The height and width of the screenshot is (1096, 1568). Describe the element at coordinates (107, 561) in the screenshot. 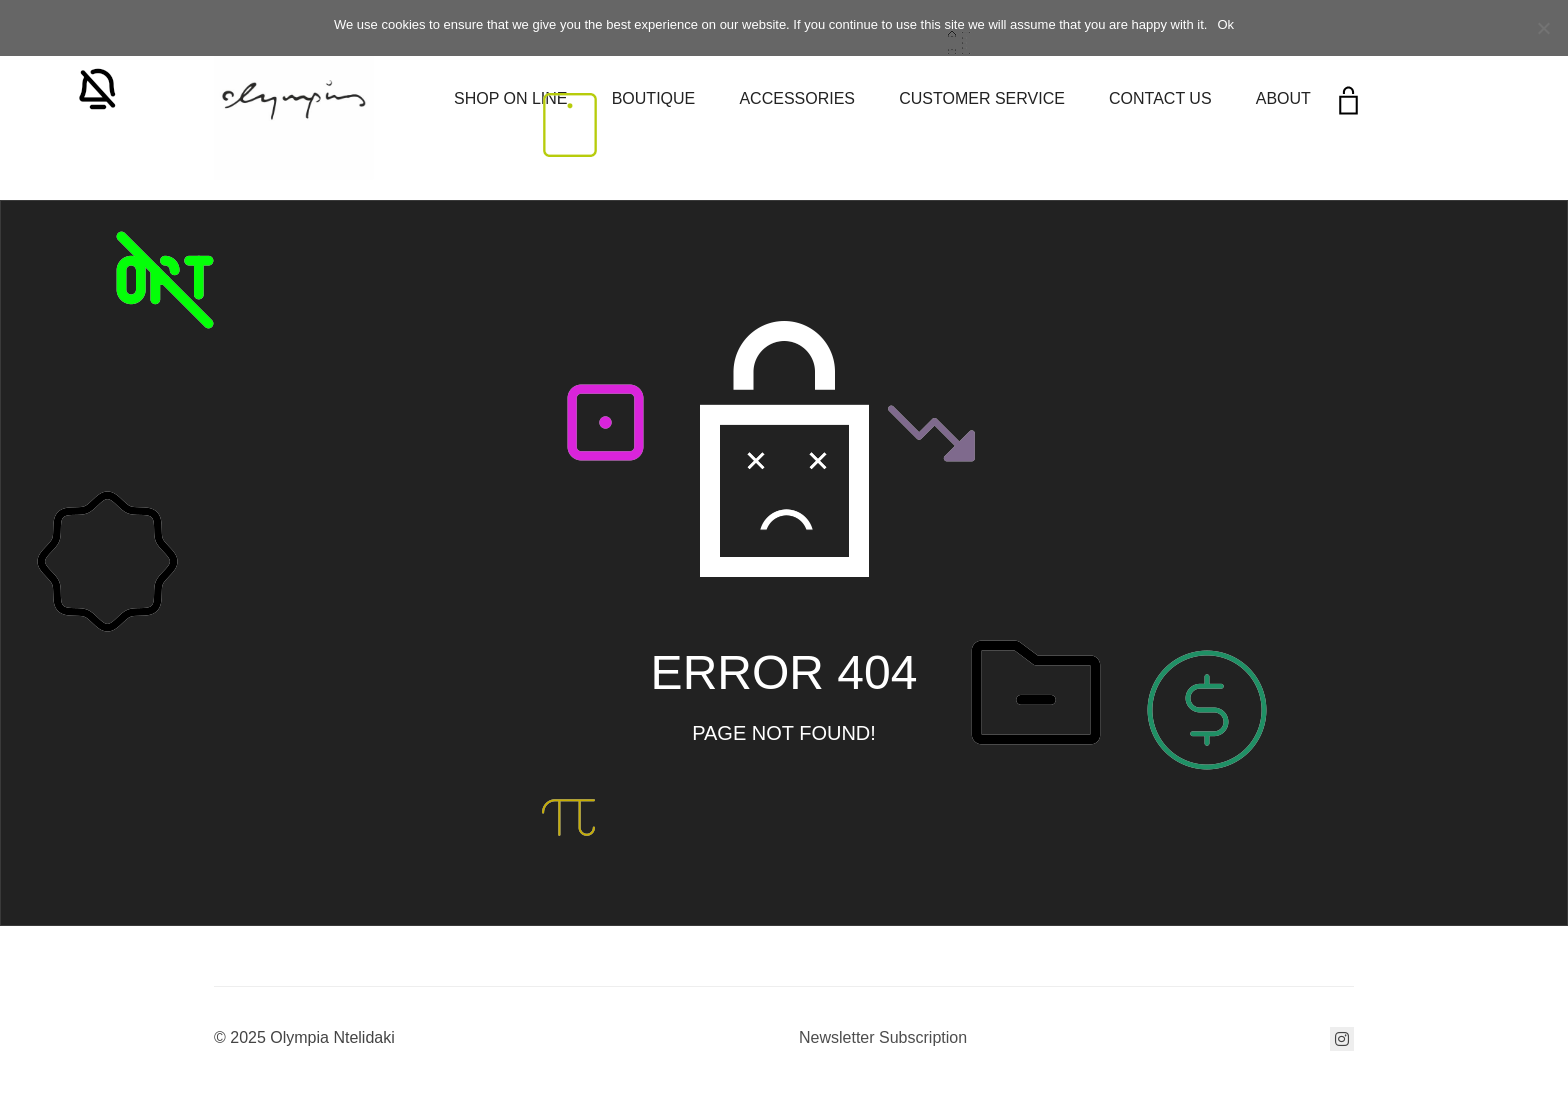

I see `indicates a verified or certified status` at that location.